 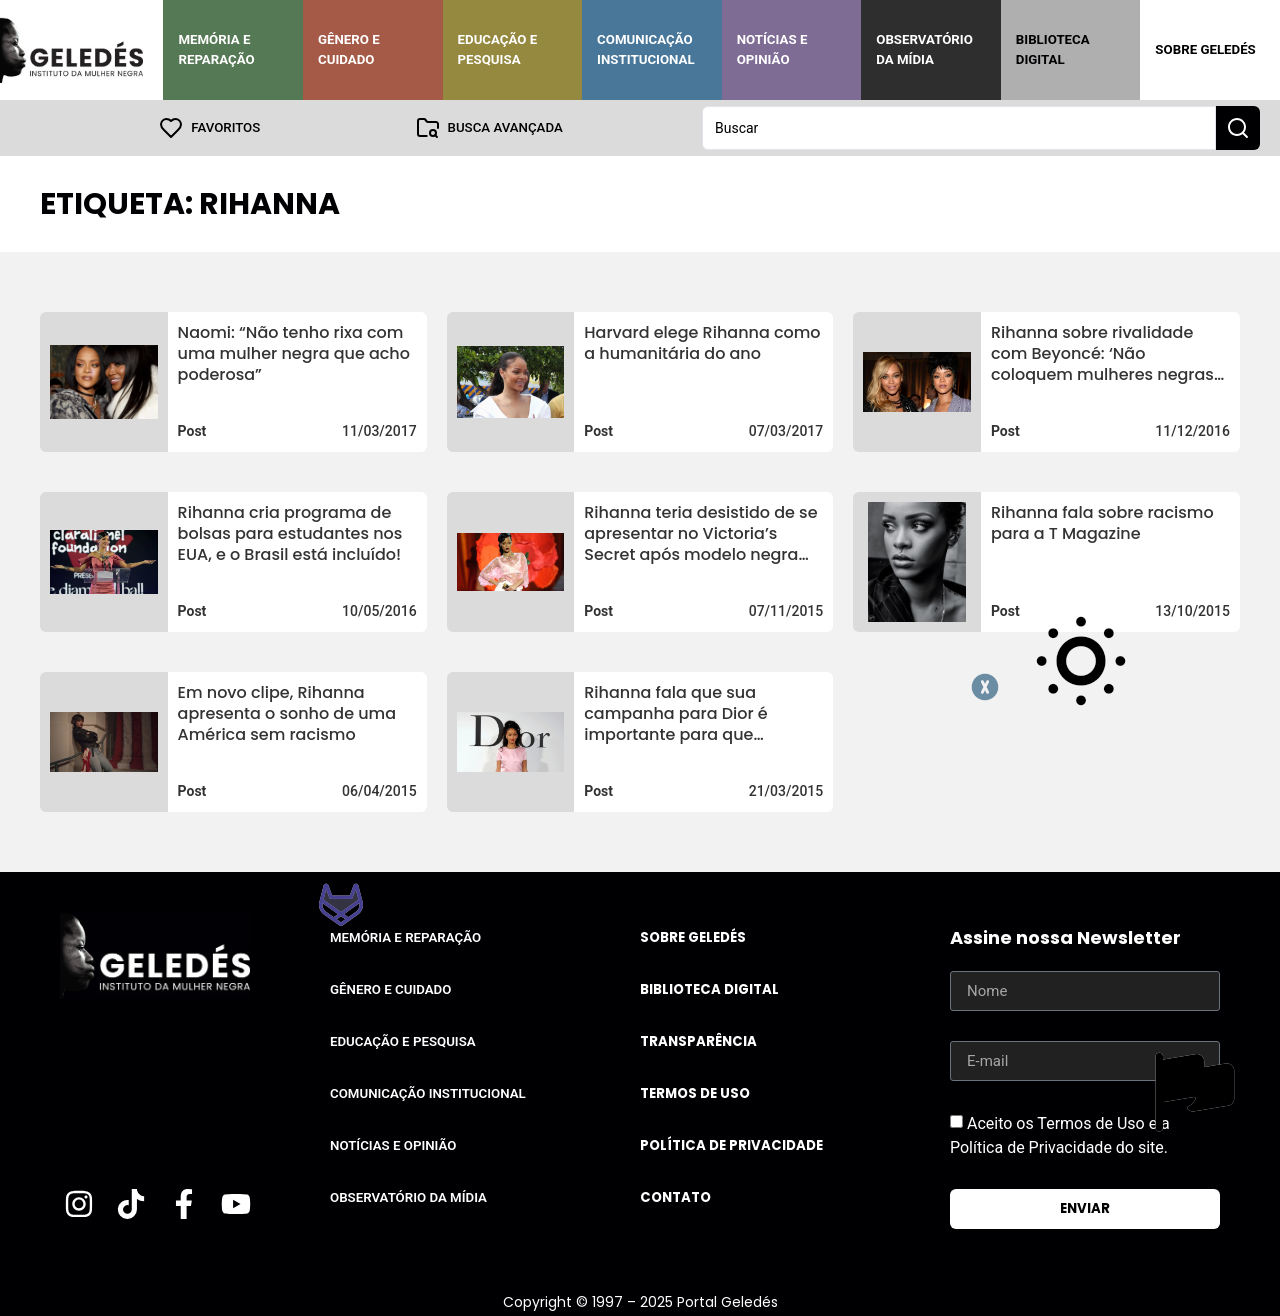 What do you see at coordinates (341, 904) in the screenshot?
I see `open GitLab repository` at bounding box center [341, 904].